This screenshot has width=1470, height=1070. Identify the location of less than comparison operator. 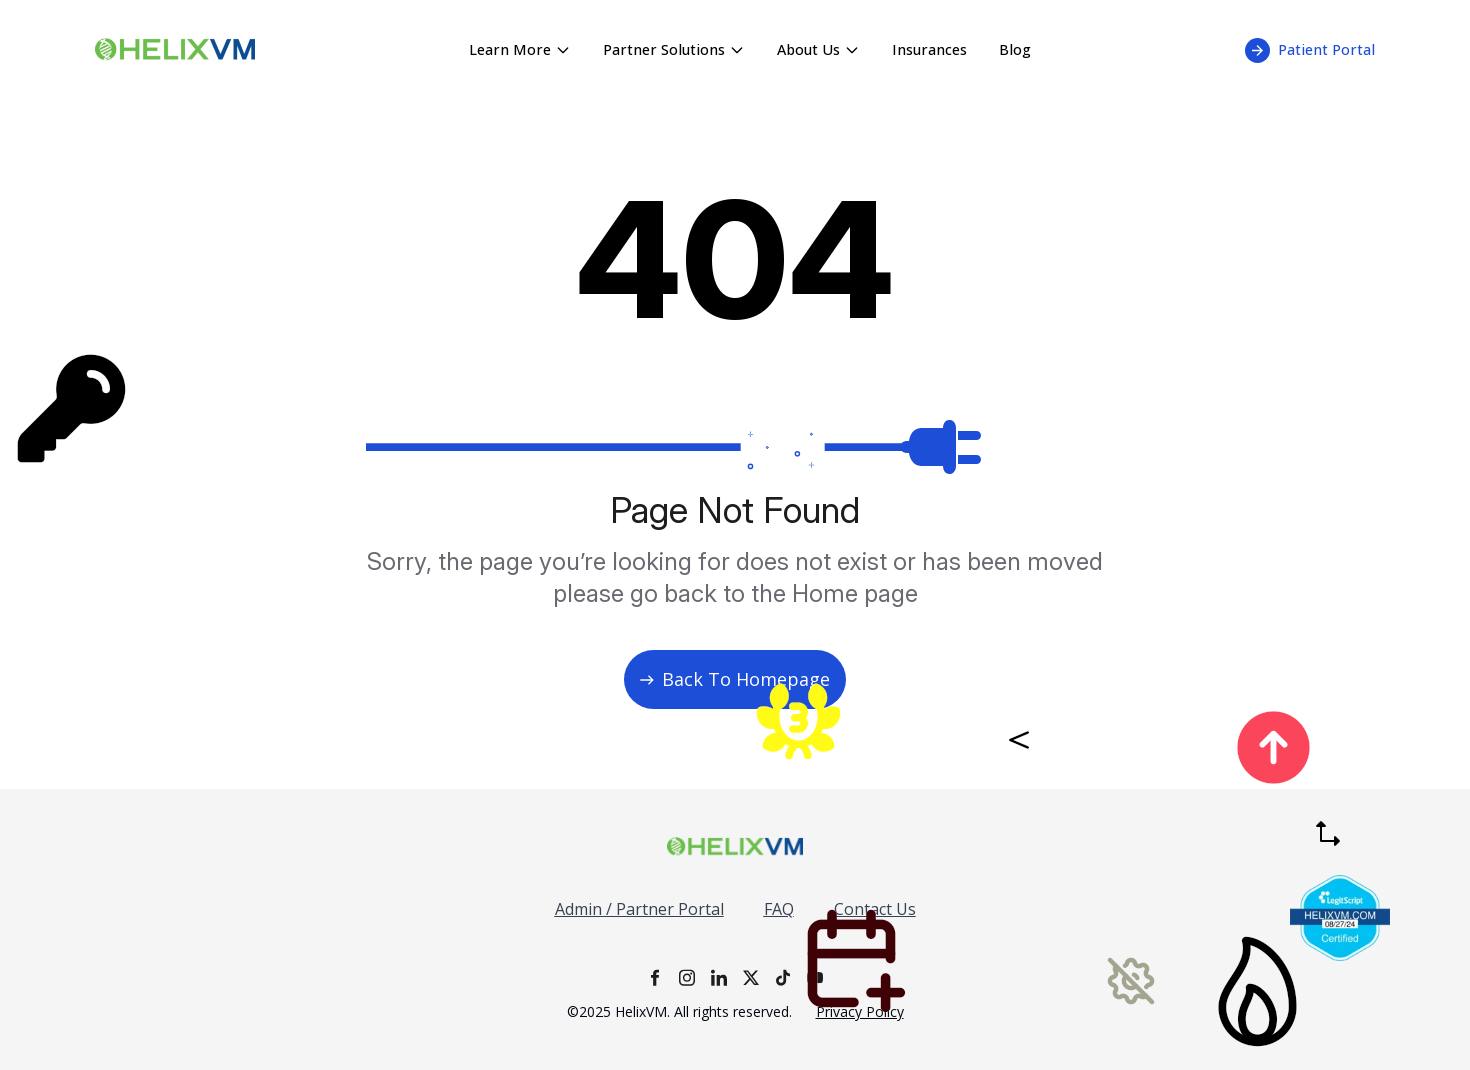
(1019, 740).